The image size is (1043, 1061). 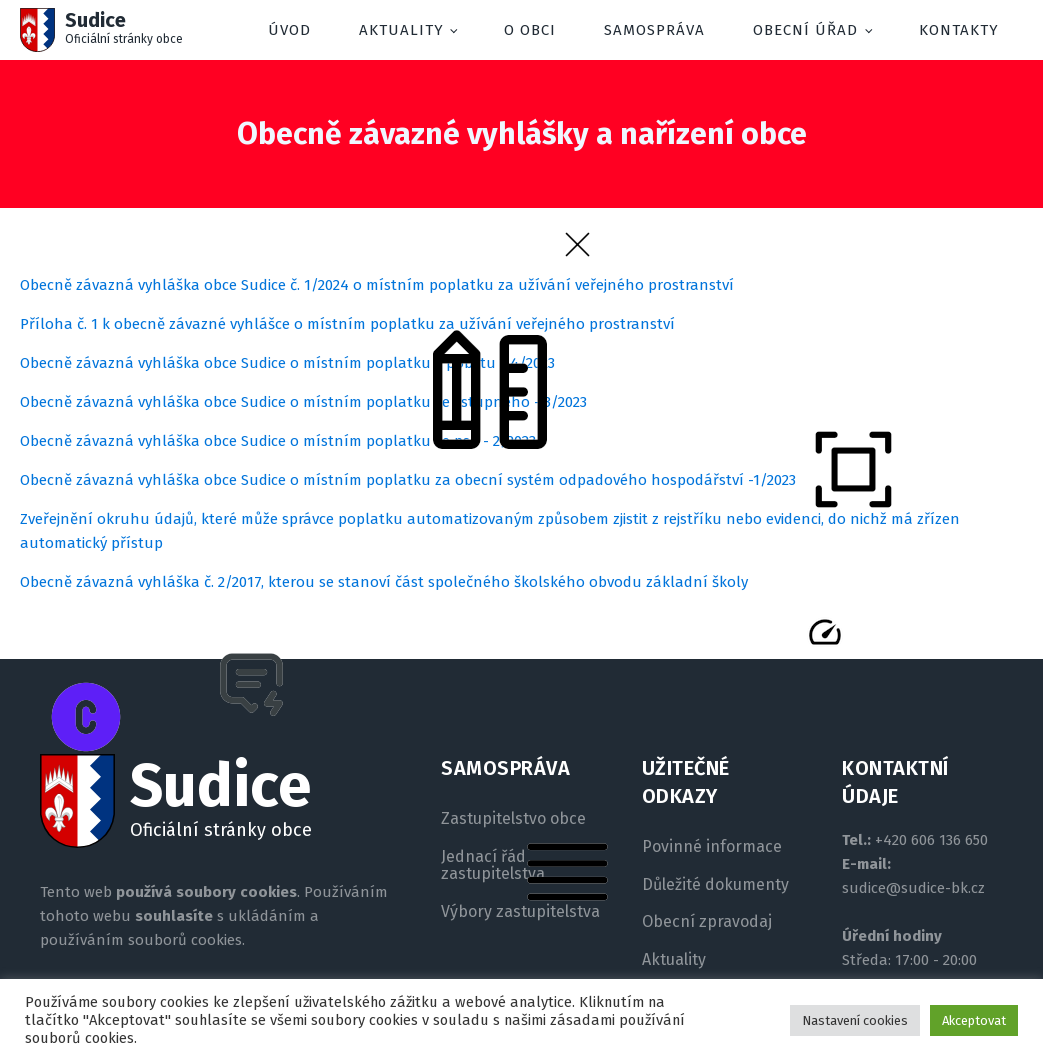 I want to click on scan a QR code or barcode, so click(x=853, y=469).